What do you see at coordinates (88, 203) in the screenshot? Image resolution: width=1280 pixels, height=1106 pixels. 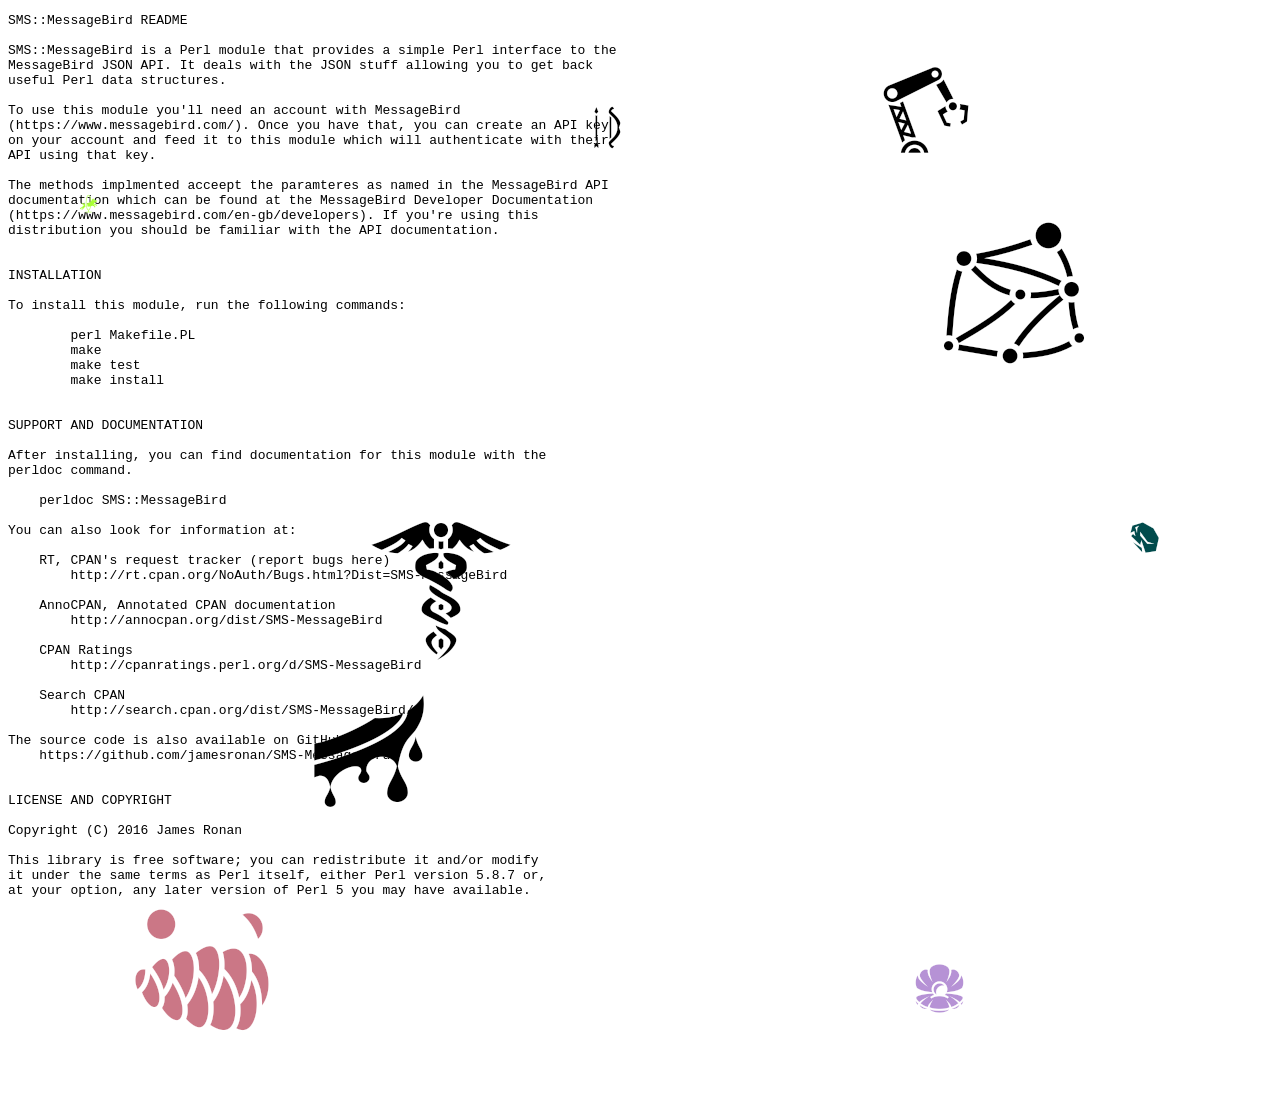 I see `access pet training or agility games` at bounding box center [88, 203].